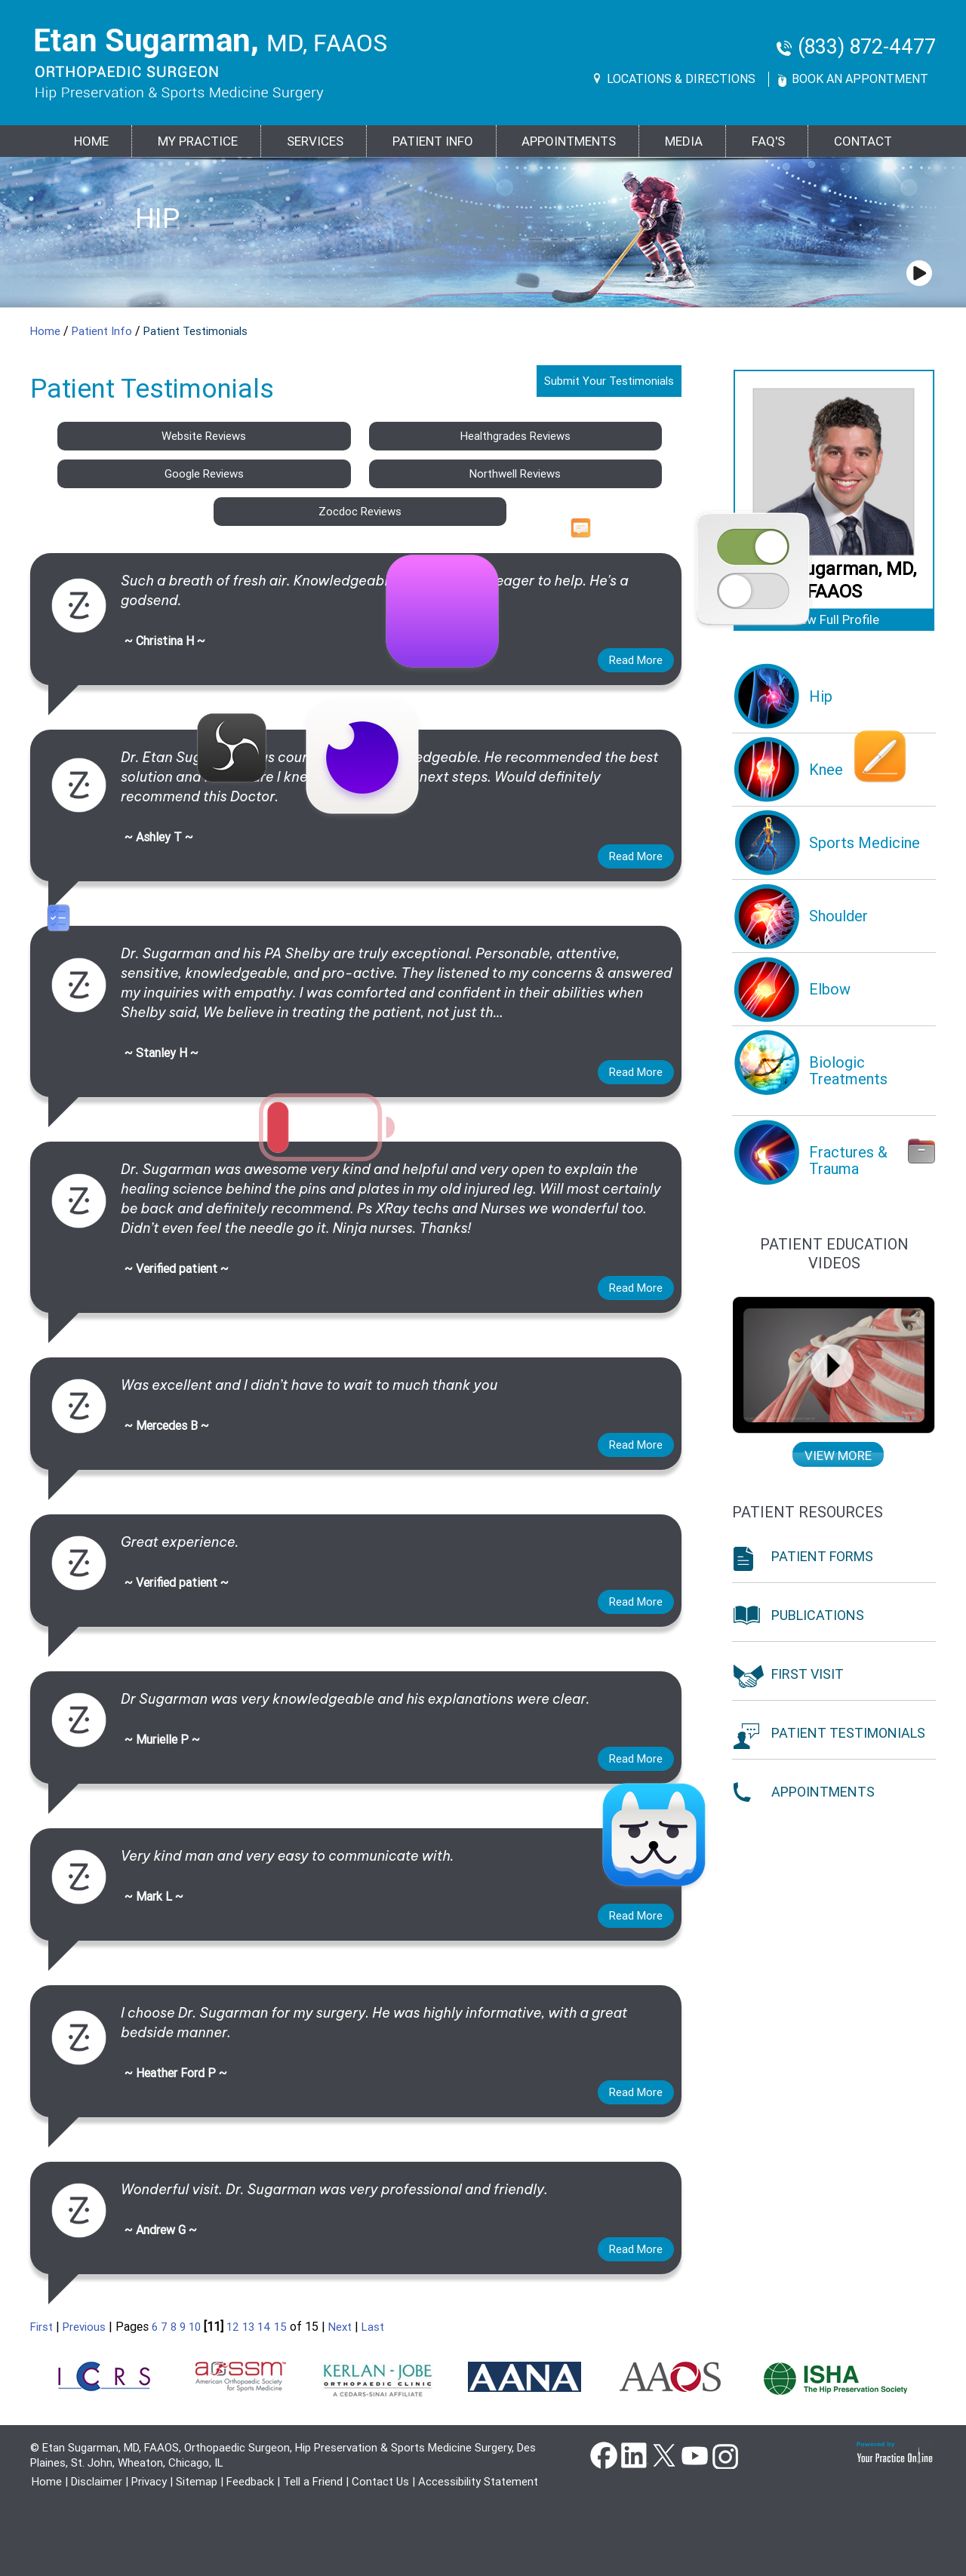  I want to click on open OBS Studio for screen recording and streaming, so click(232, 748).